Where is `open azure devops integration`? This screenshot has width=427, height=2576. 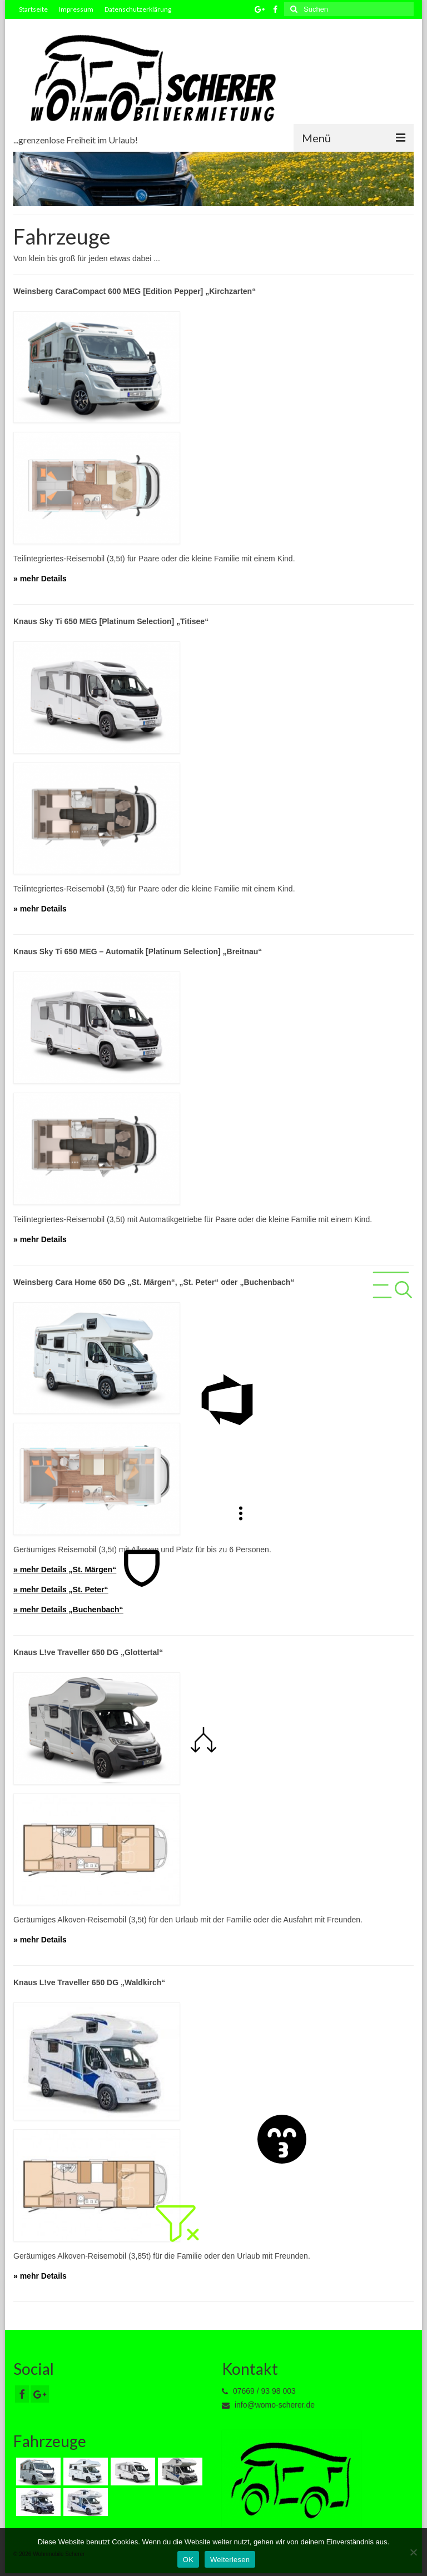 open azure devops integration is located at coordinates (227, 1399).